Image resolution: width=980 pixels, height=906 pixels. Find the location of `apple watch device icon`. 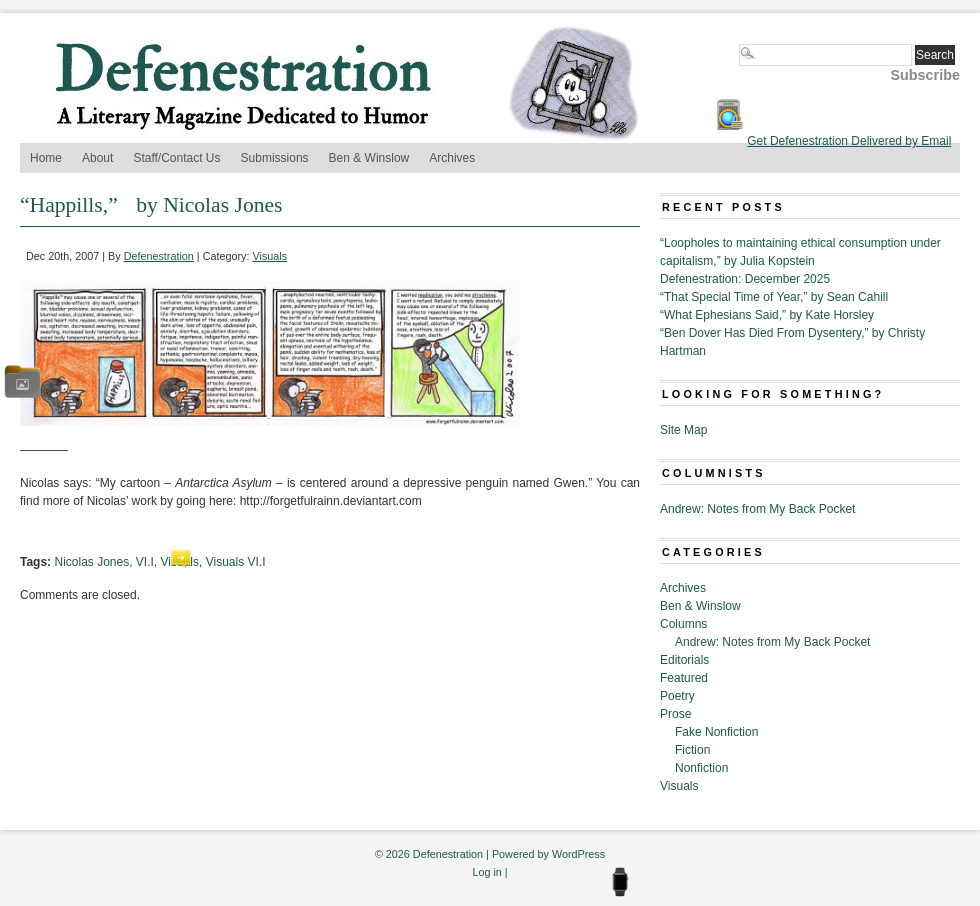

apple watch device icon is located at coordinates (620, 882).